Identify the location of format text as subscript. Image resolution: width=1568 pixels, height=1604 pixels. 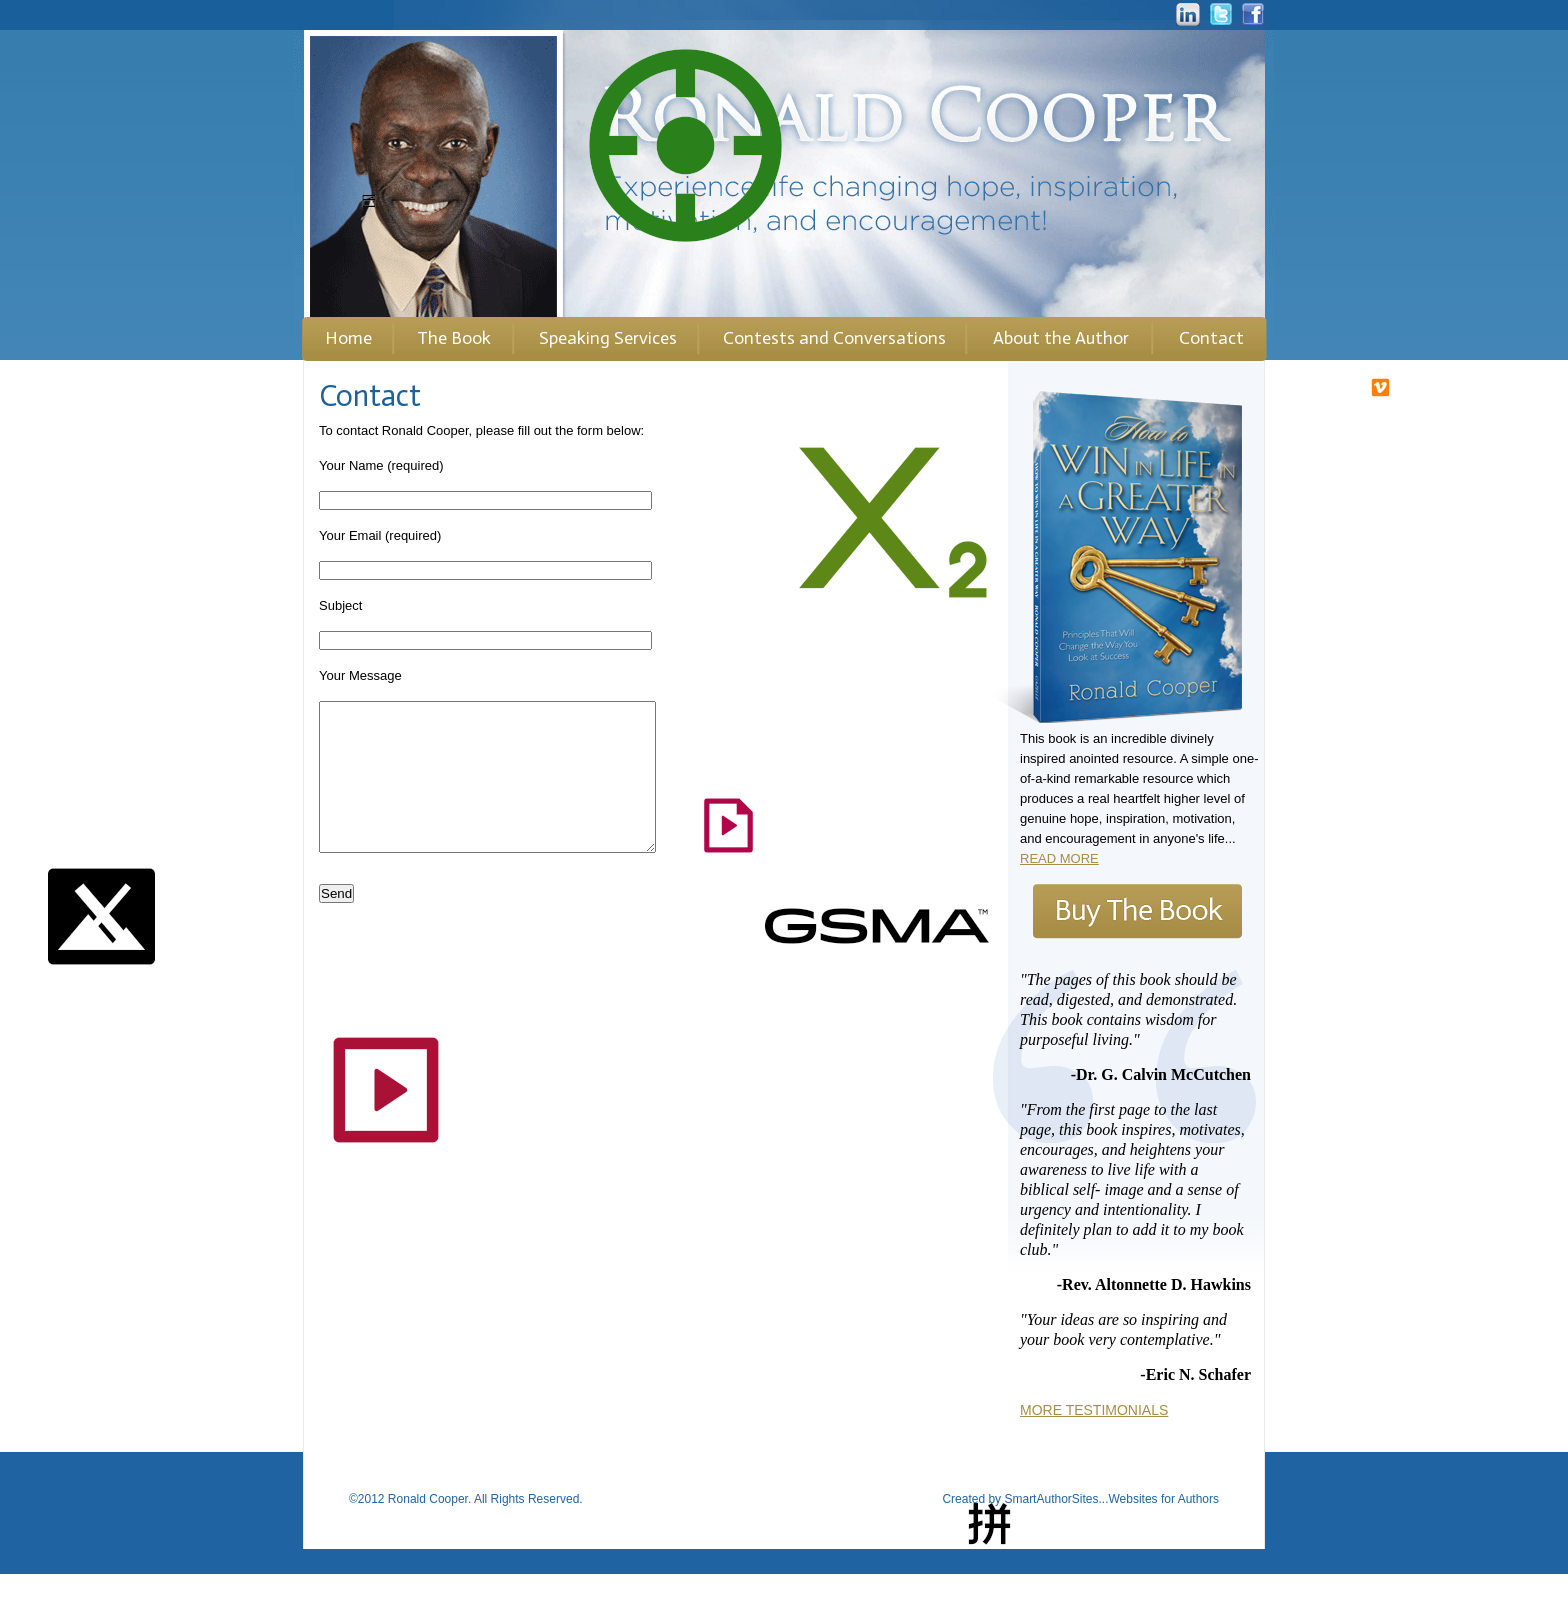
(883, 522).